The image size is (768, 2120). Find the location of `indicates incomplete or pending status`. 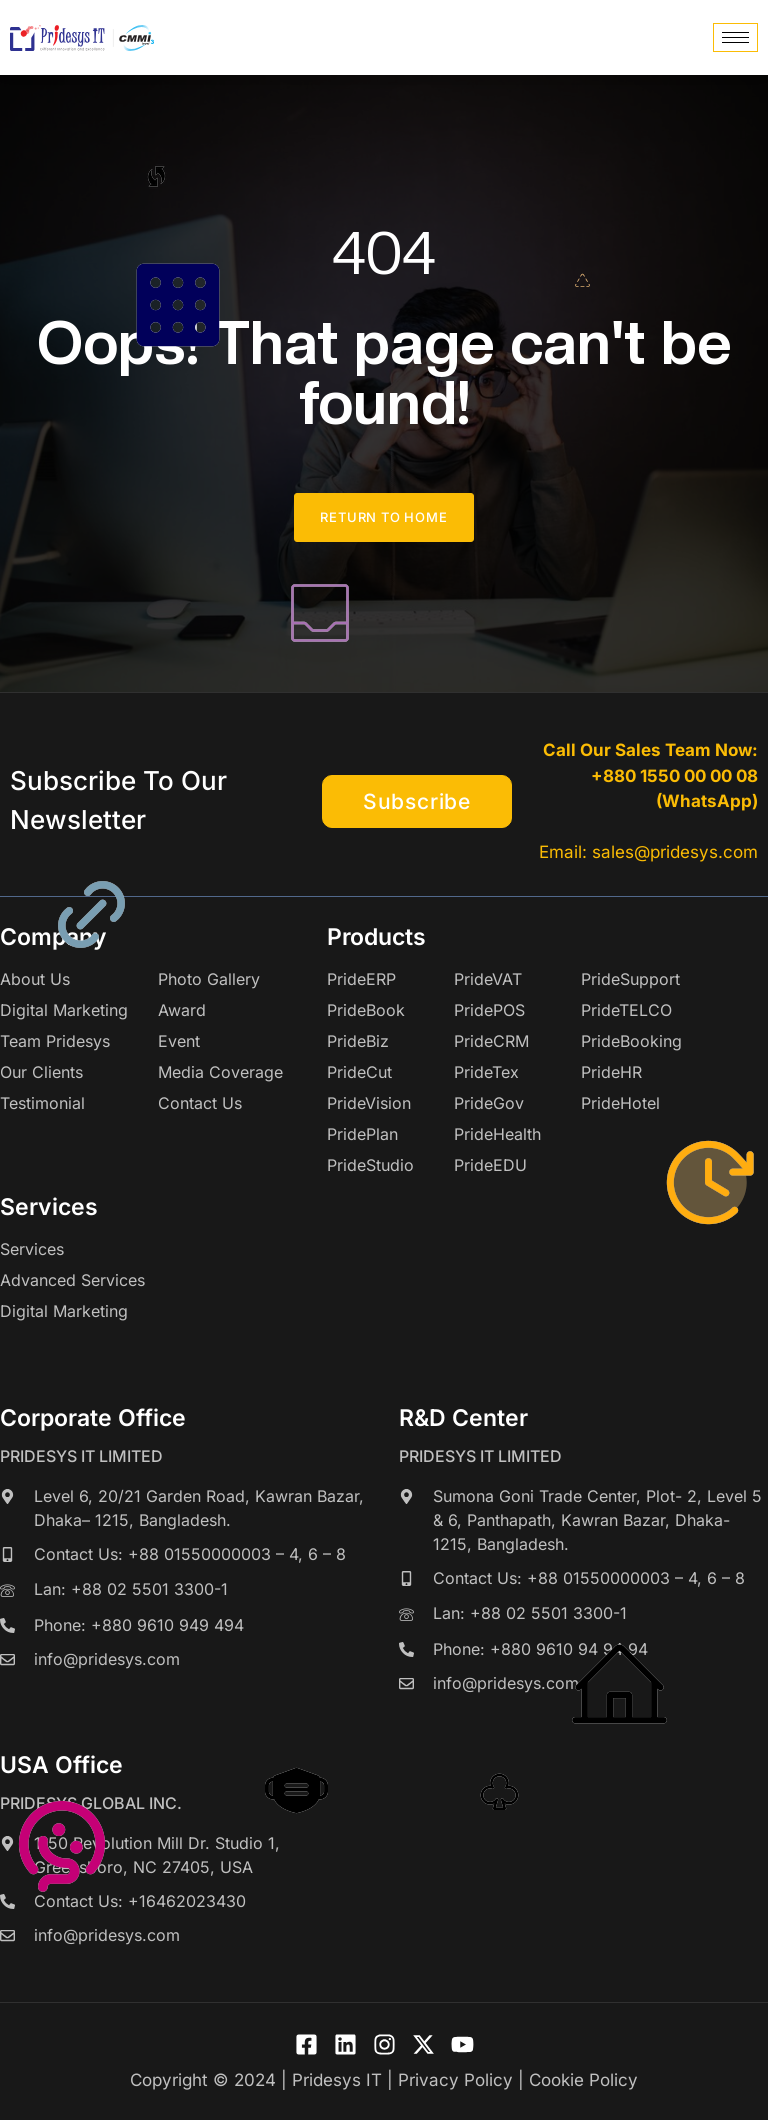

indicates incomplete or pending status is located at coordinates (582, 280).